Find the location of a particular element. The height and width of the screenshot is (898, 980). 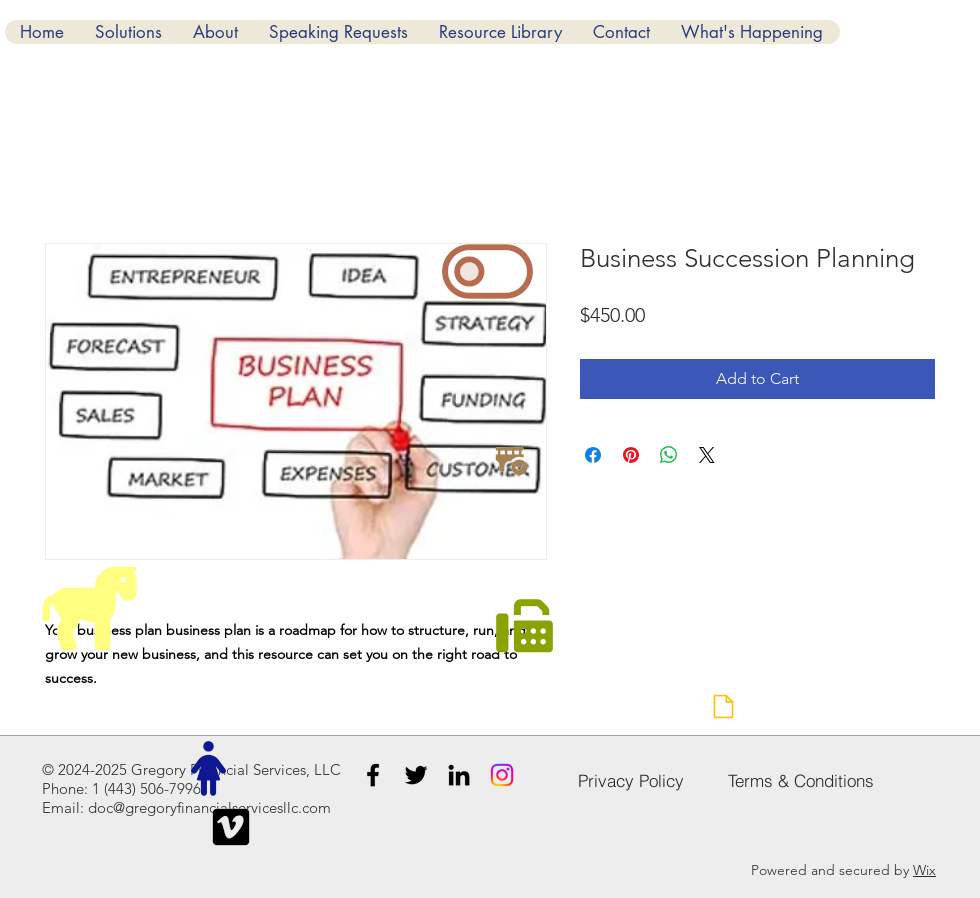

open vimeo app is located at coordinates (231, 827).